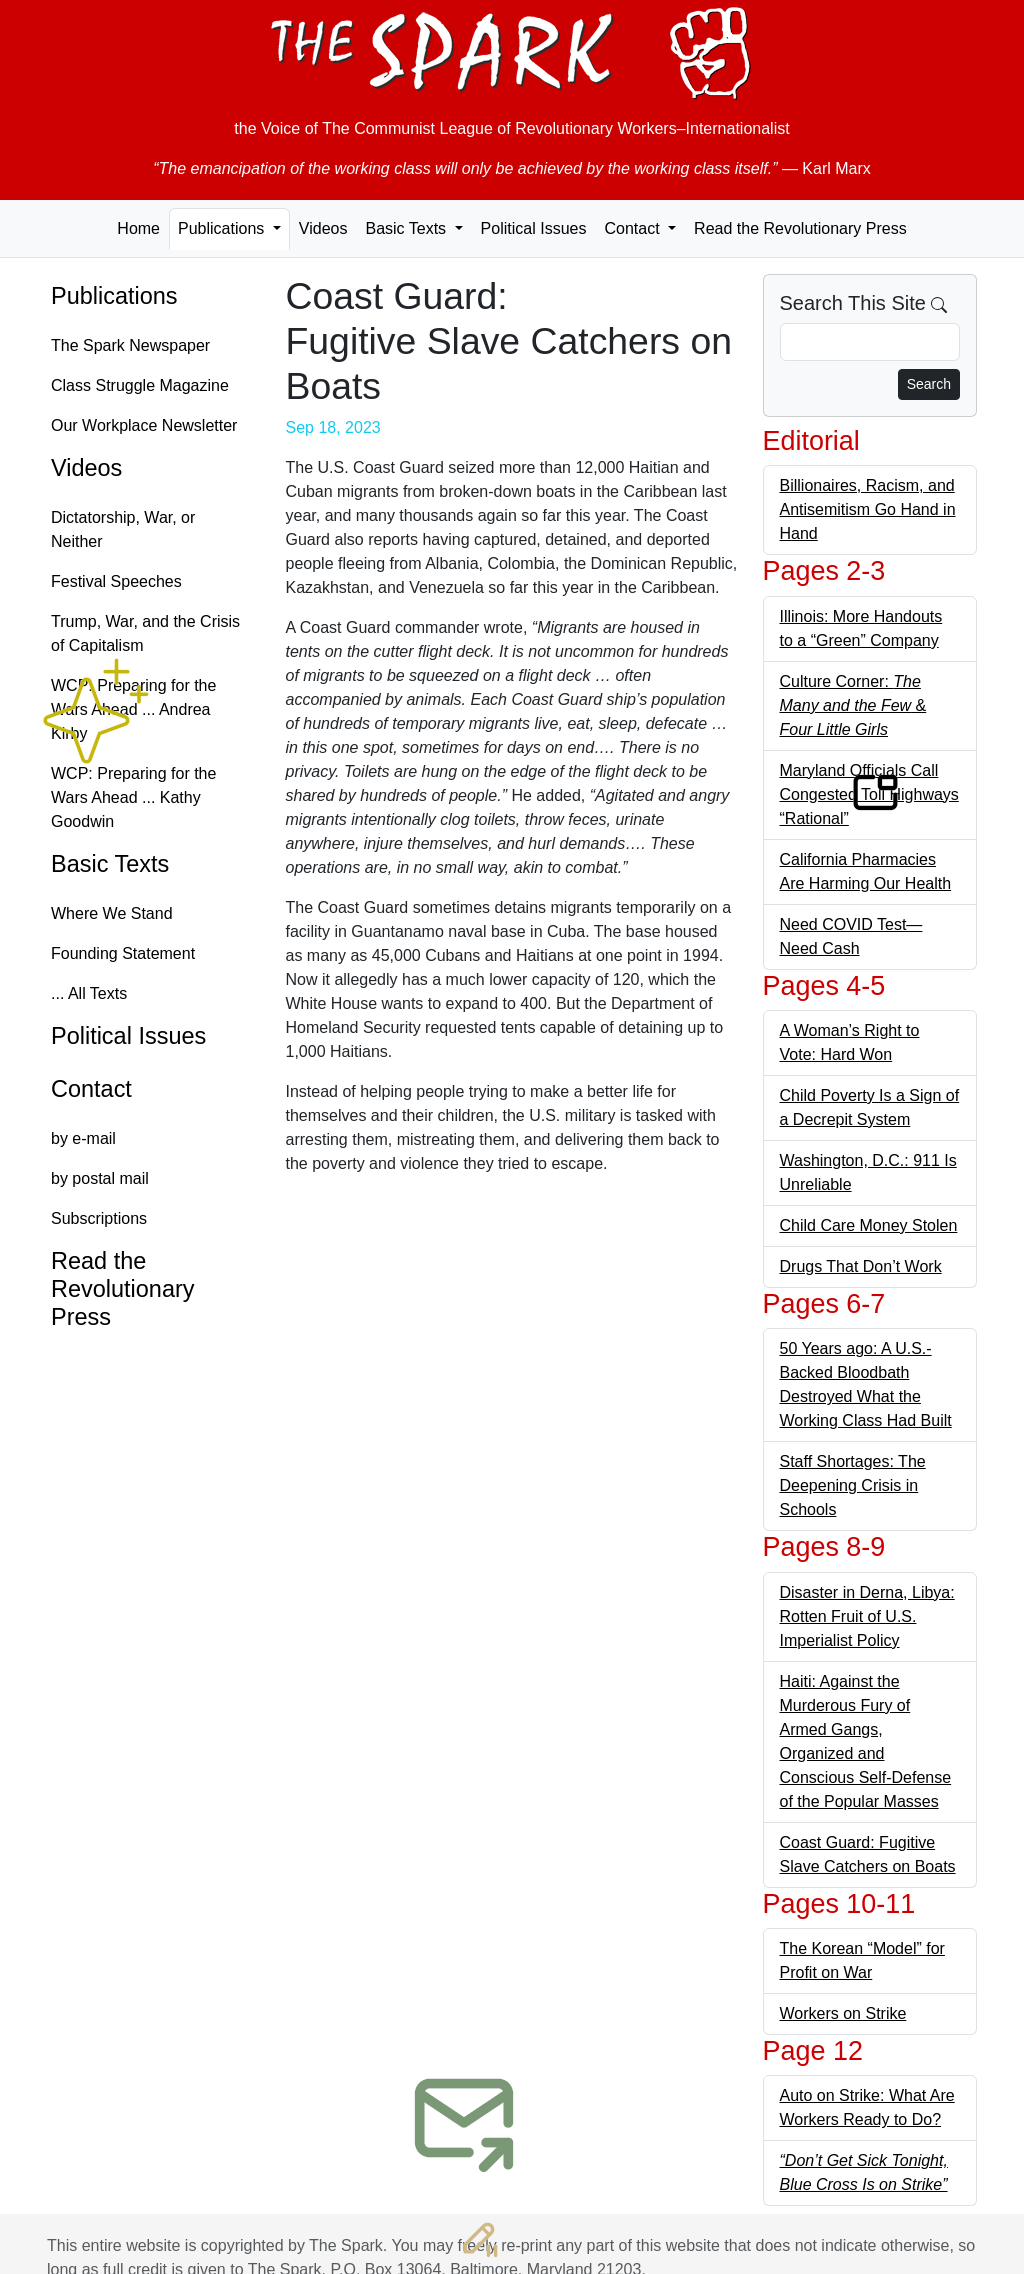 The width and height of the screenshot is (1024, 2274). I want to click on indicates AI-generated or enhanced content, so click(94, 713).